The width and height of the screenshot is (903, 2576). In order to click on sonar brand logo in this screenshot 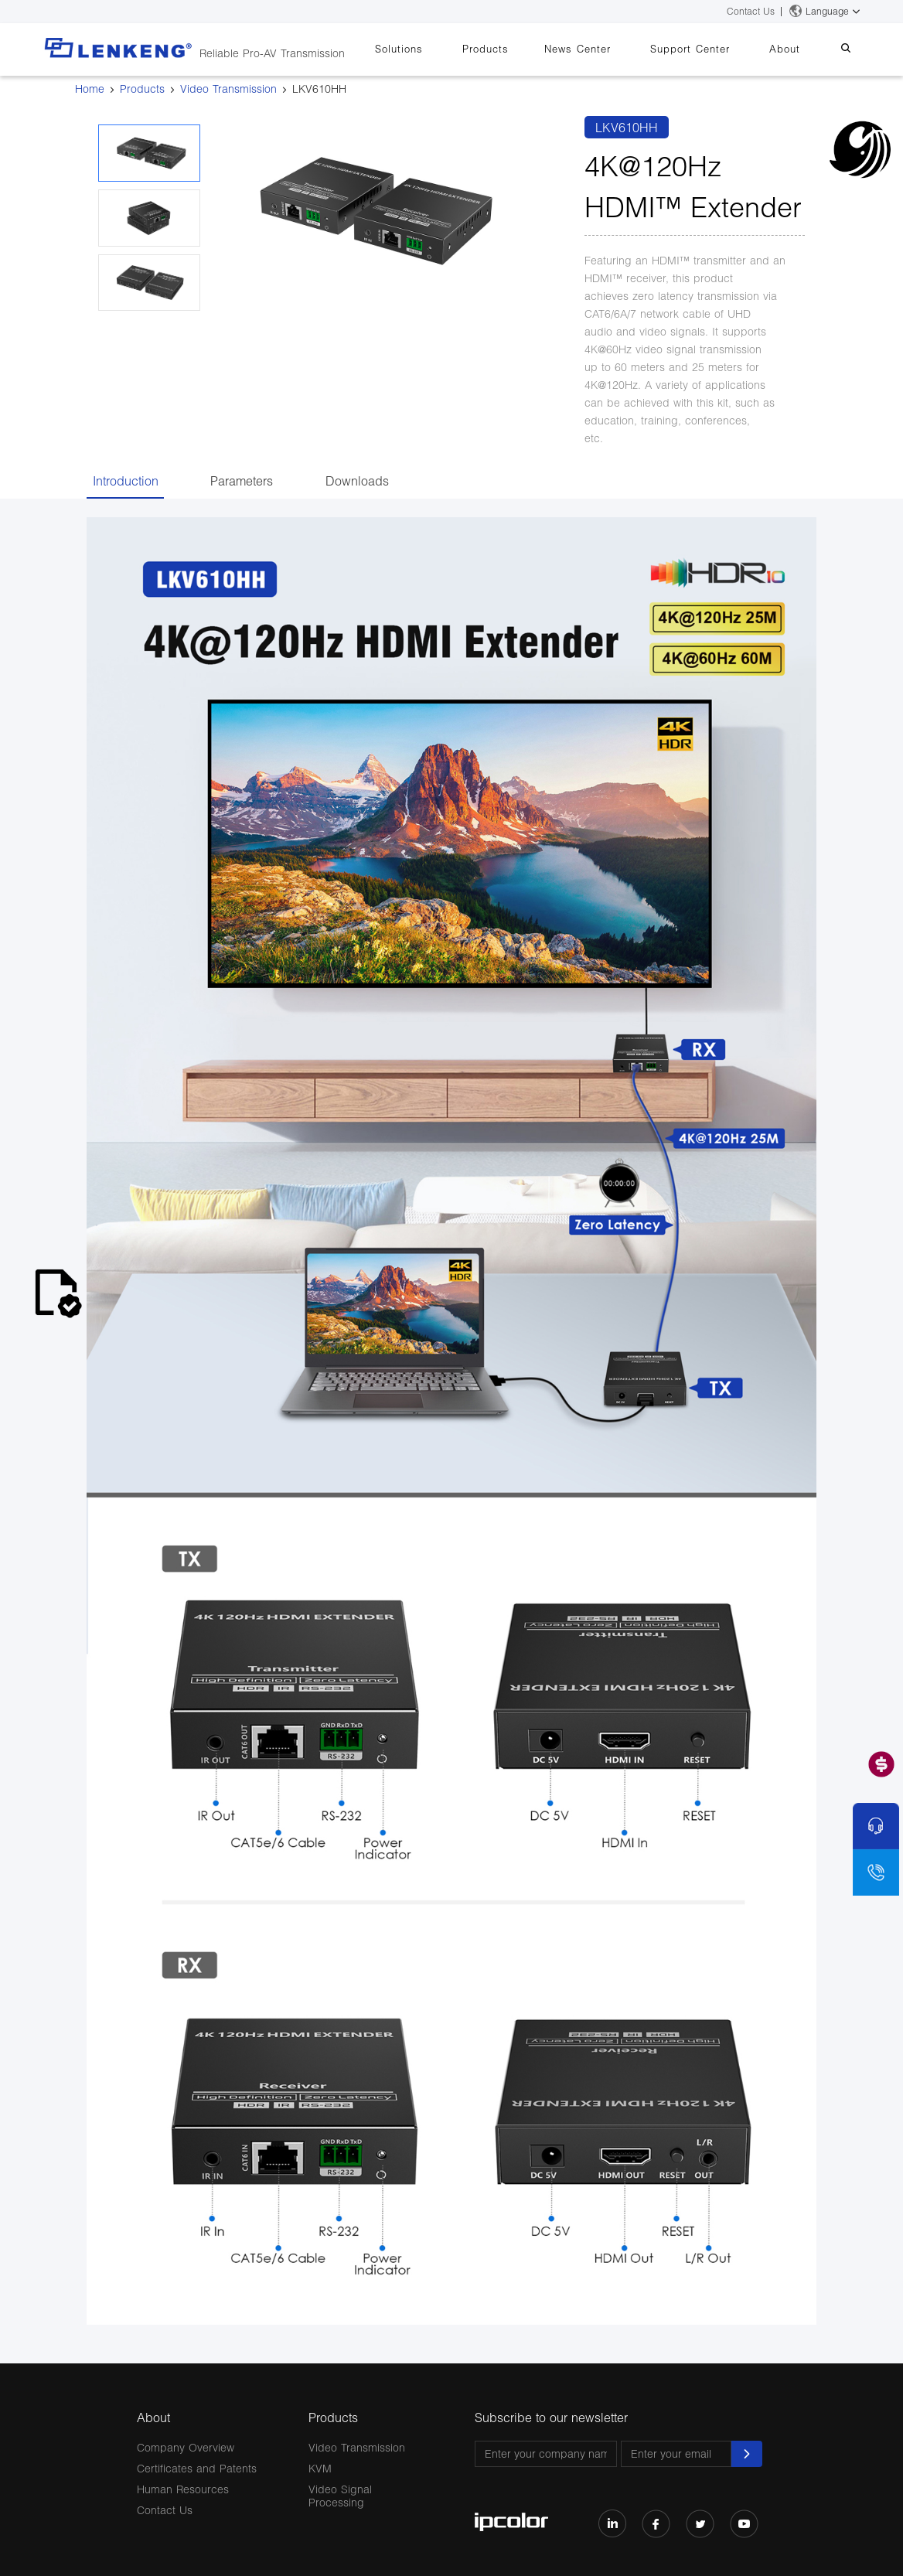, I will do `click(860, 149)`.